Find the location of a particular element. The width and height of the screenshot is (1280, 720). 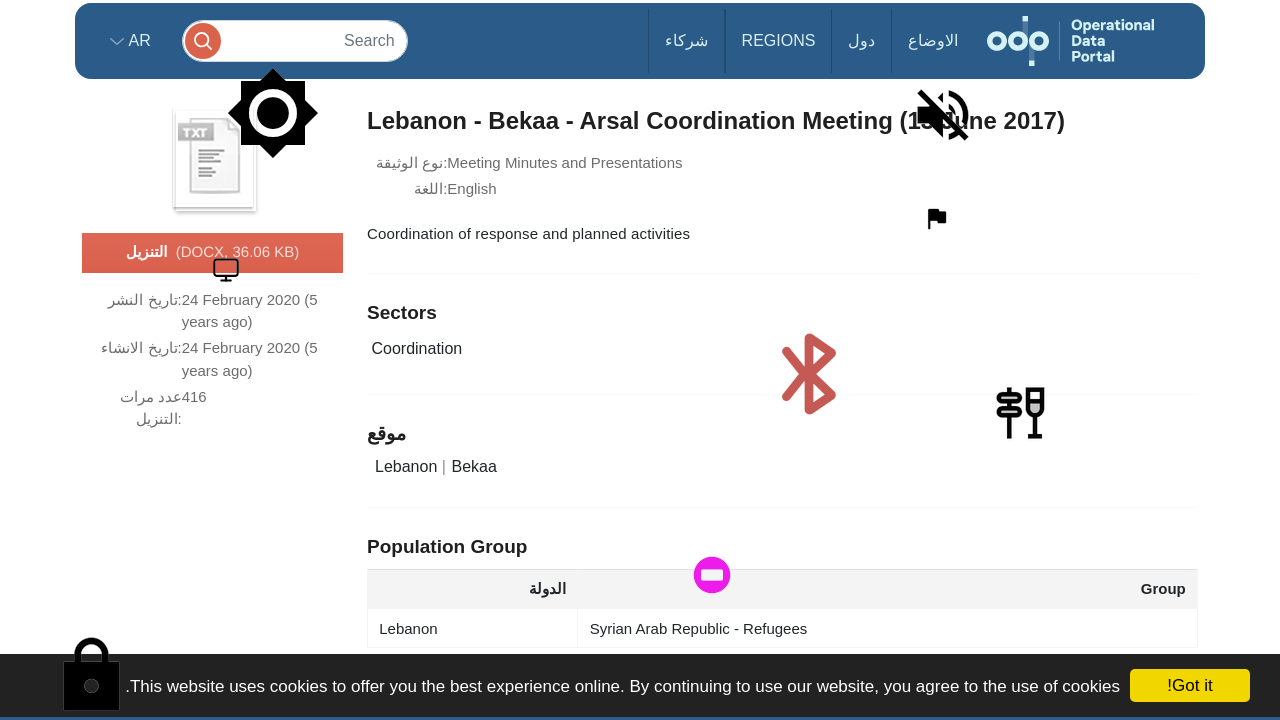

browse tapas or small plates menu is located at coordinates (1021, 413).